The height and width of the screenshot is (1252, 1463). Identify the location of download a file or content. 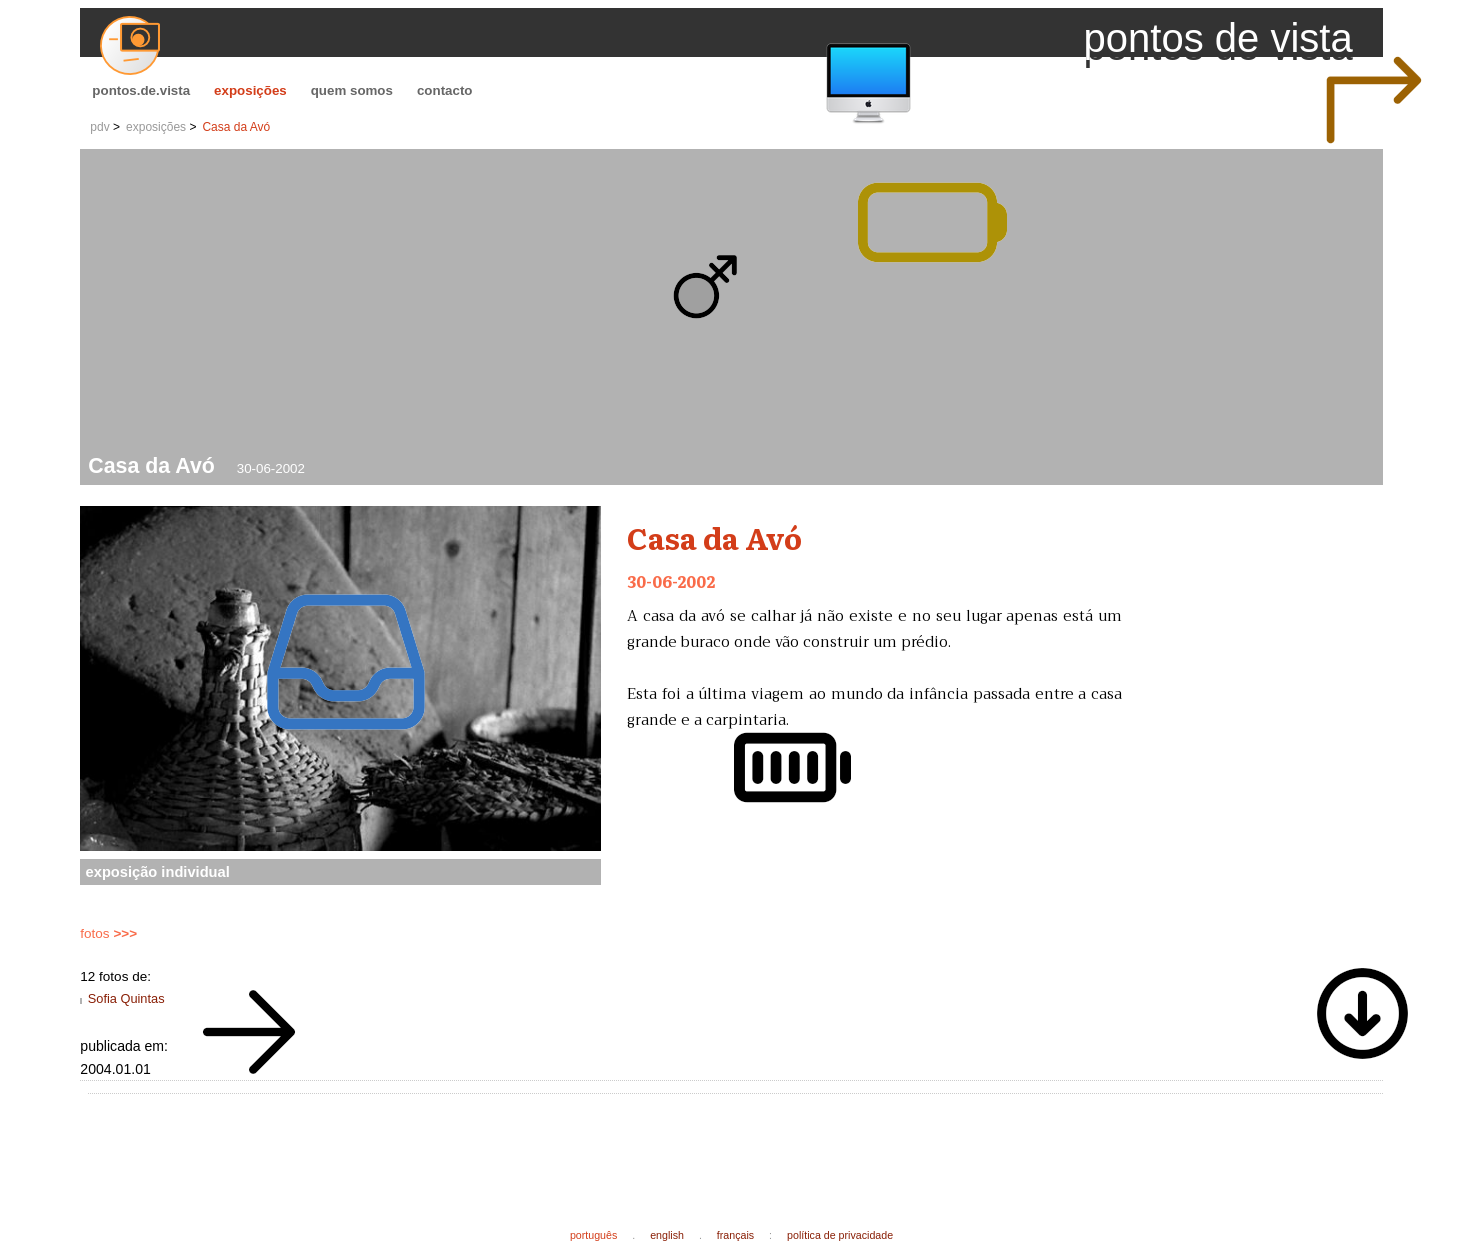
(1362, 1013).